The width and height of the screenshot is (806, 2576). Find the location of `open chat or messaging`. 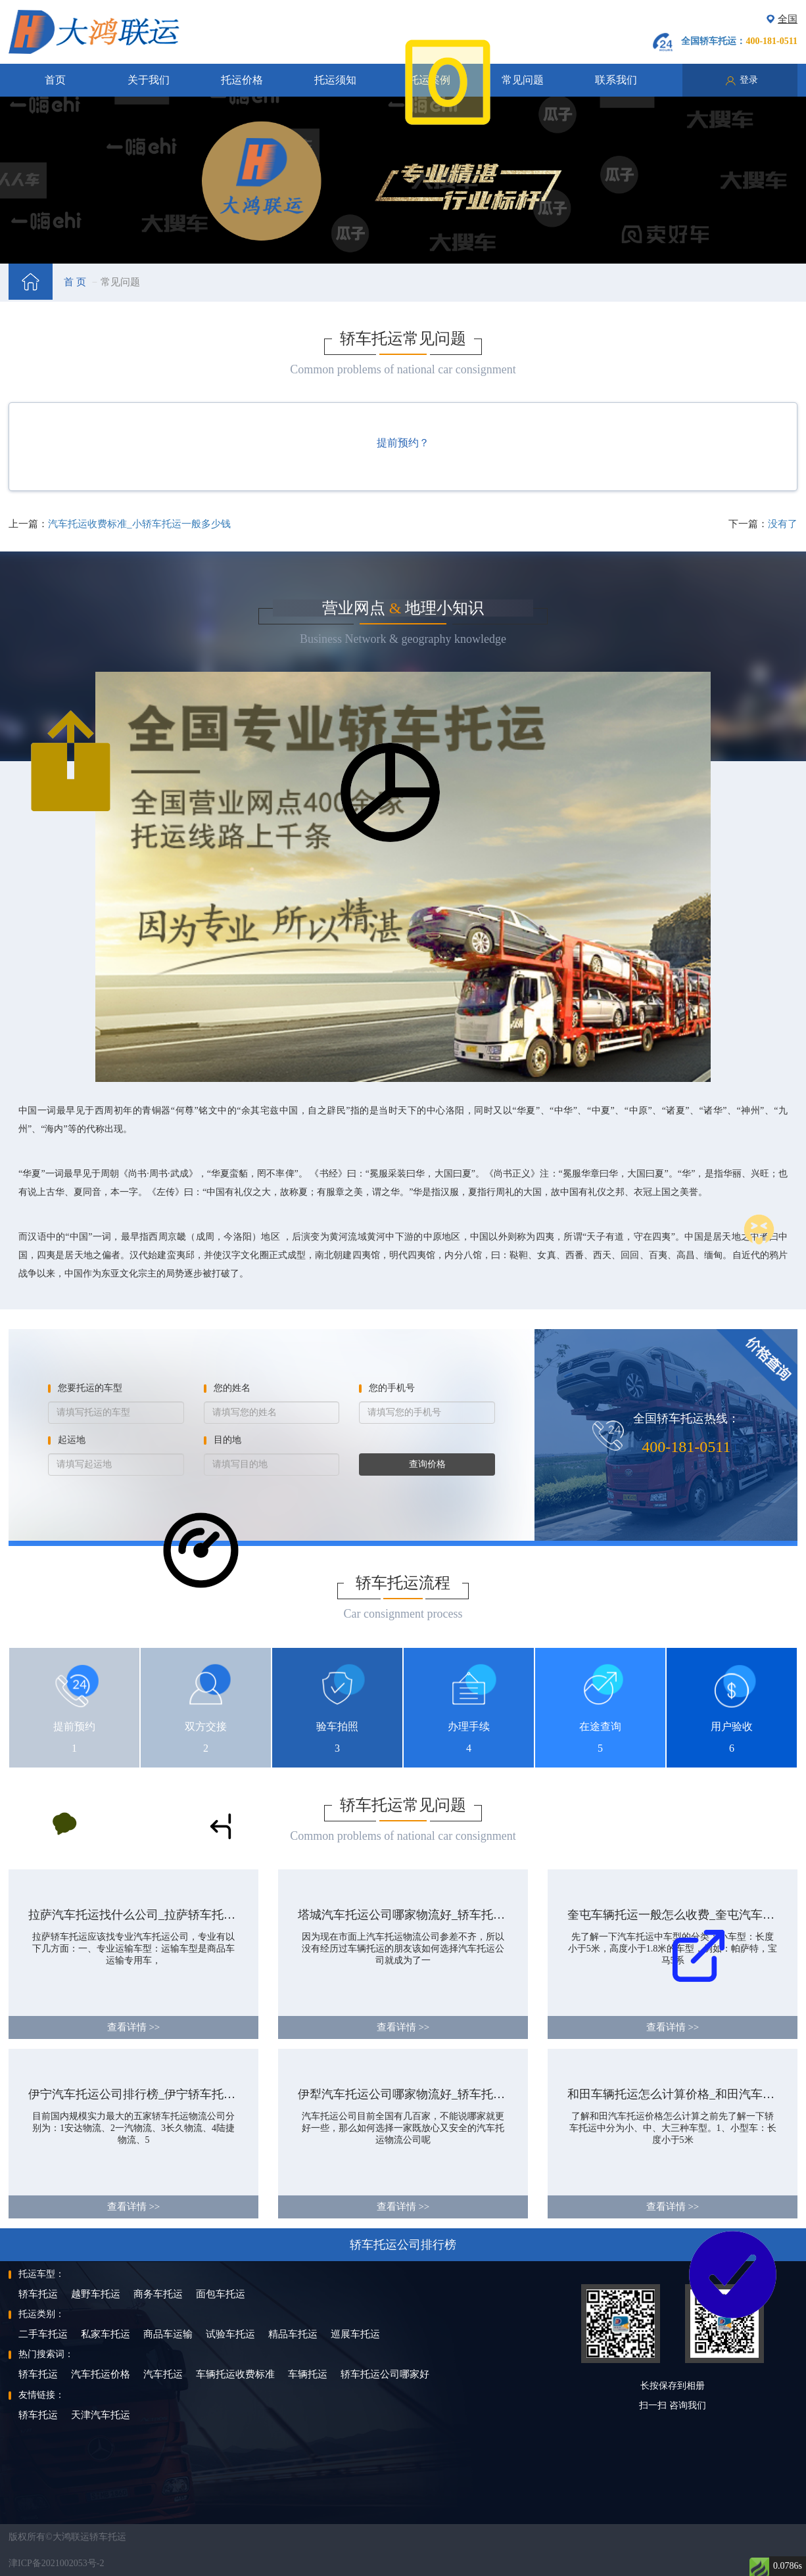

open chat or messaging is located at coordinates (64, 1823).